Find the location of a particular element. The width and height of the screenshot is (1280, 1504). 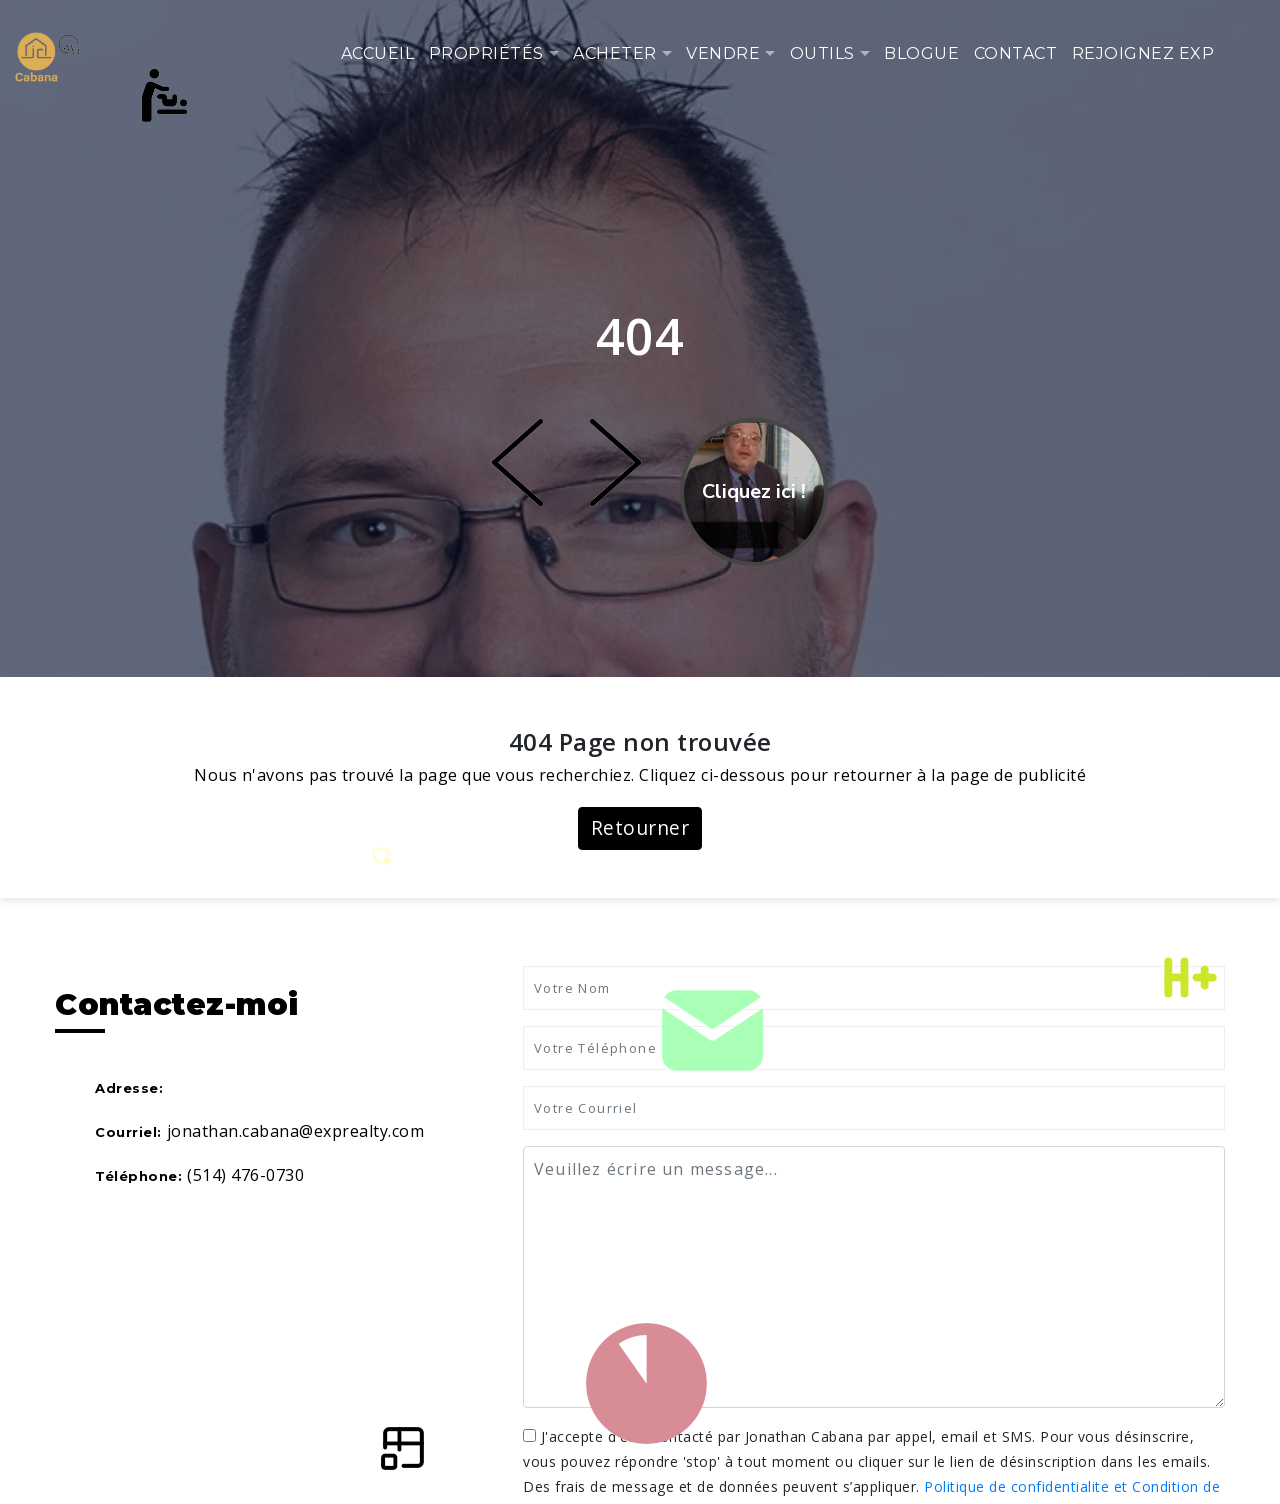

create a table alias or reference is located at coordinates (403, 1447).